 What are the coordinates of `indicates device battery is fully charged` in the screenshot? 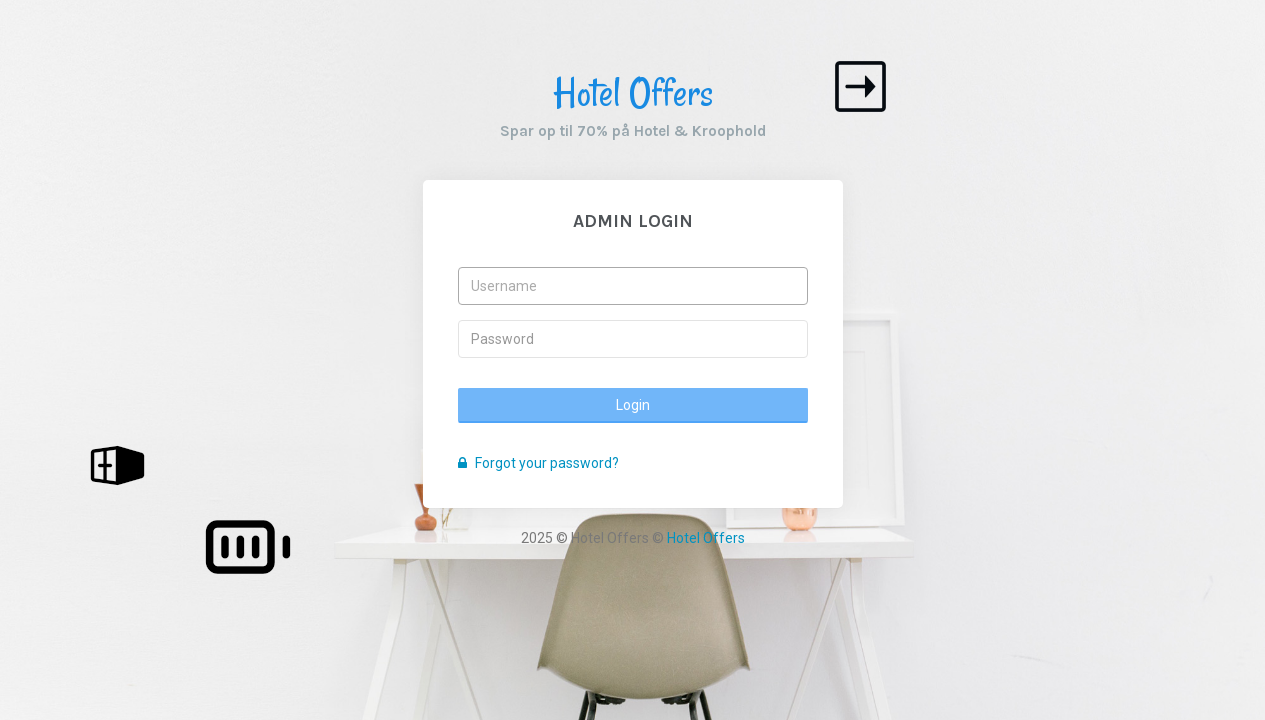 It's located at (248, 547).